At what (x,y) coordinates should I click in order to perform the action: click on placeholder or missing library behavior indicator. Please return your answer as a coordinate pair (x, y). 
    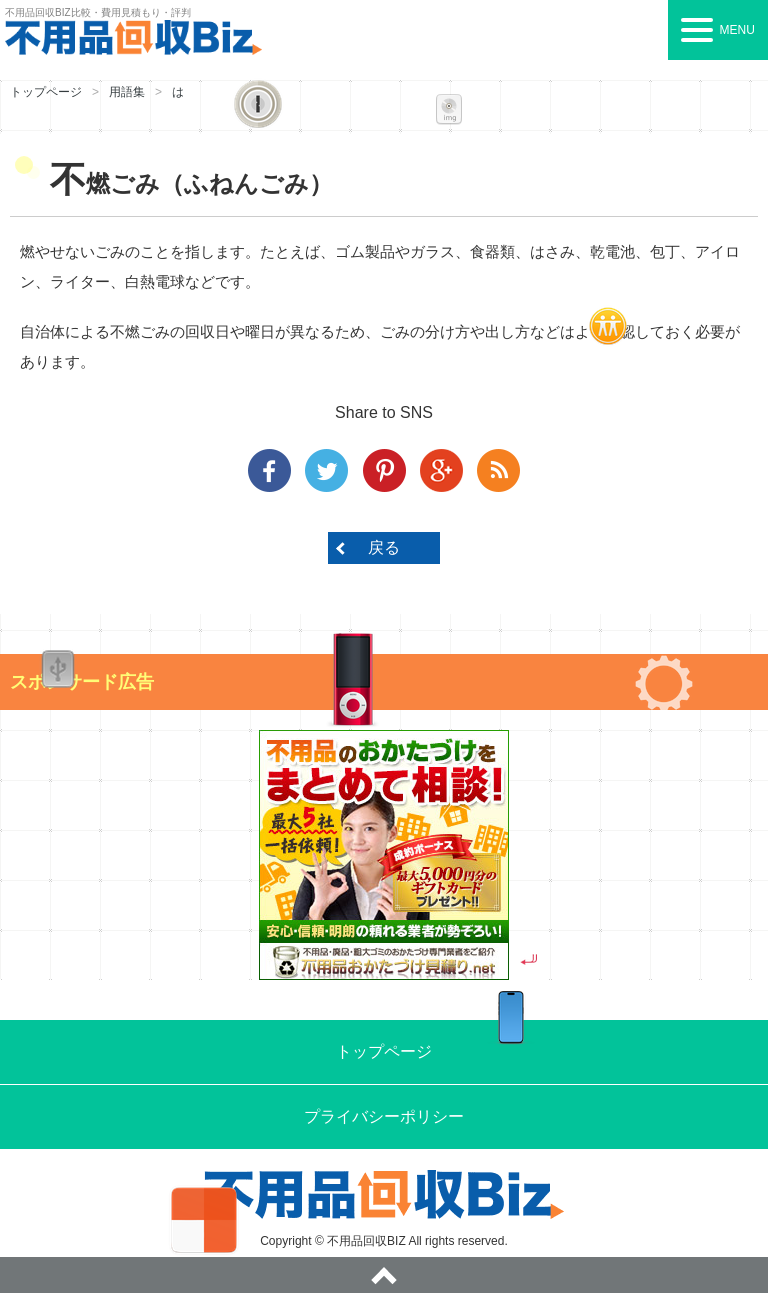
    Looking at the image, I should click on (664, 684).